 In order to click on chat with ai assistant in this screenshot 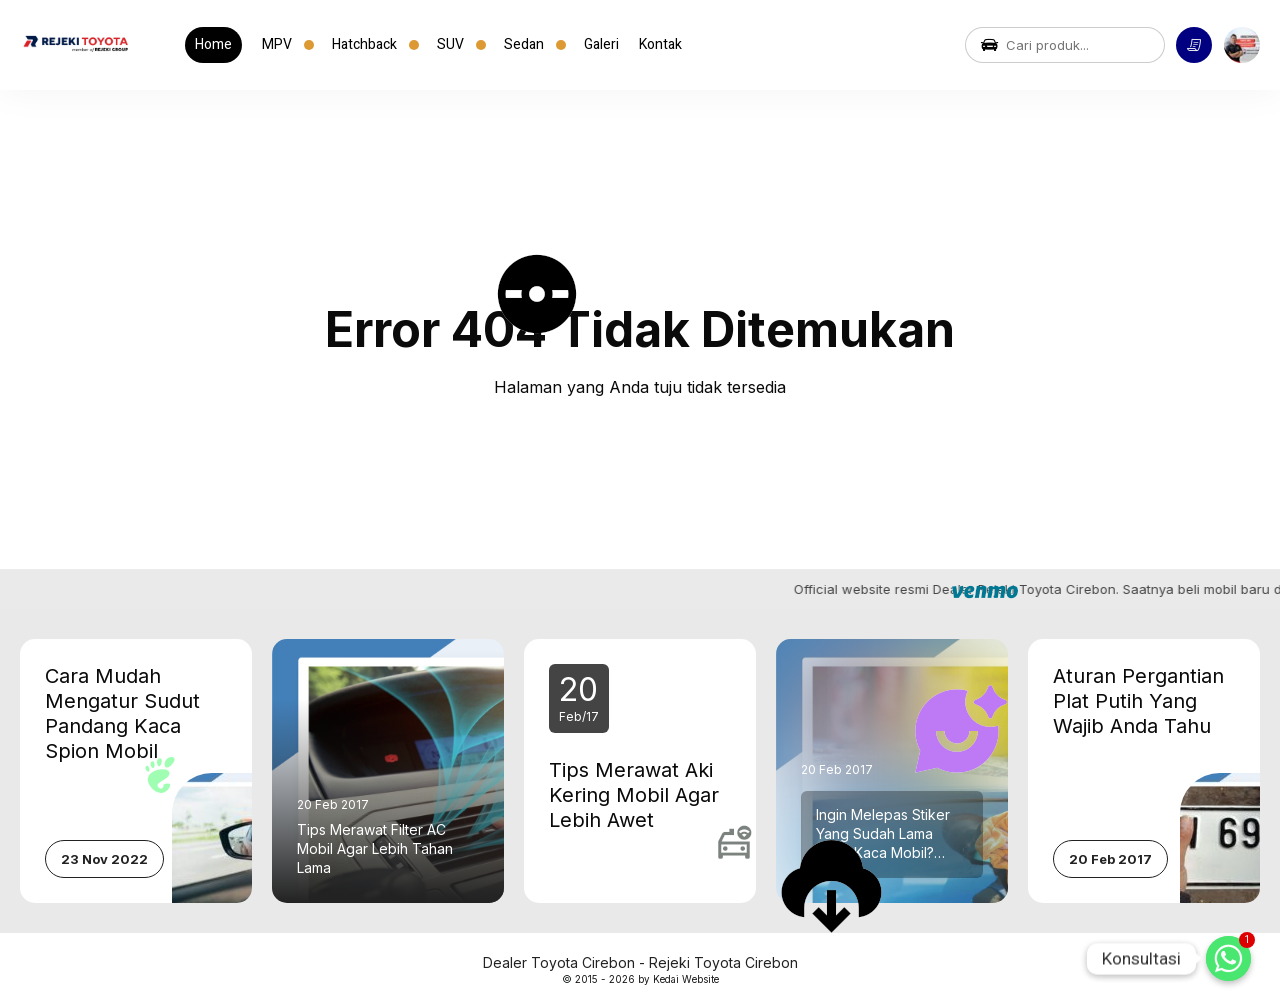, I will do `click(957, 731)`.